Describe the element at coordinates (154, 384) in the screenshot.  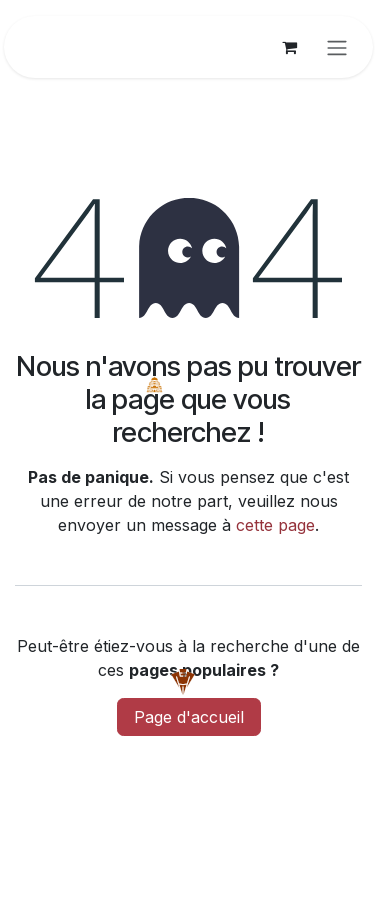
I see `view historical or religious landmarks` at that location.